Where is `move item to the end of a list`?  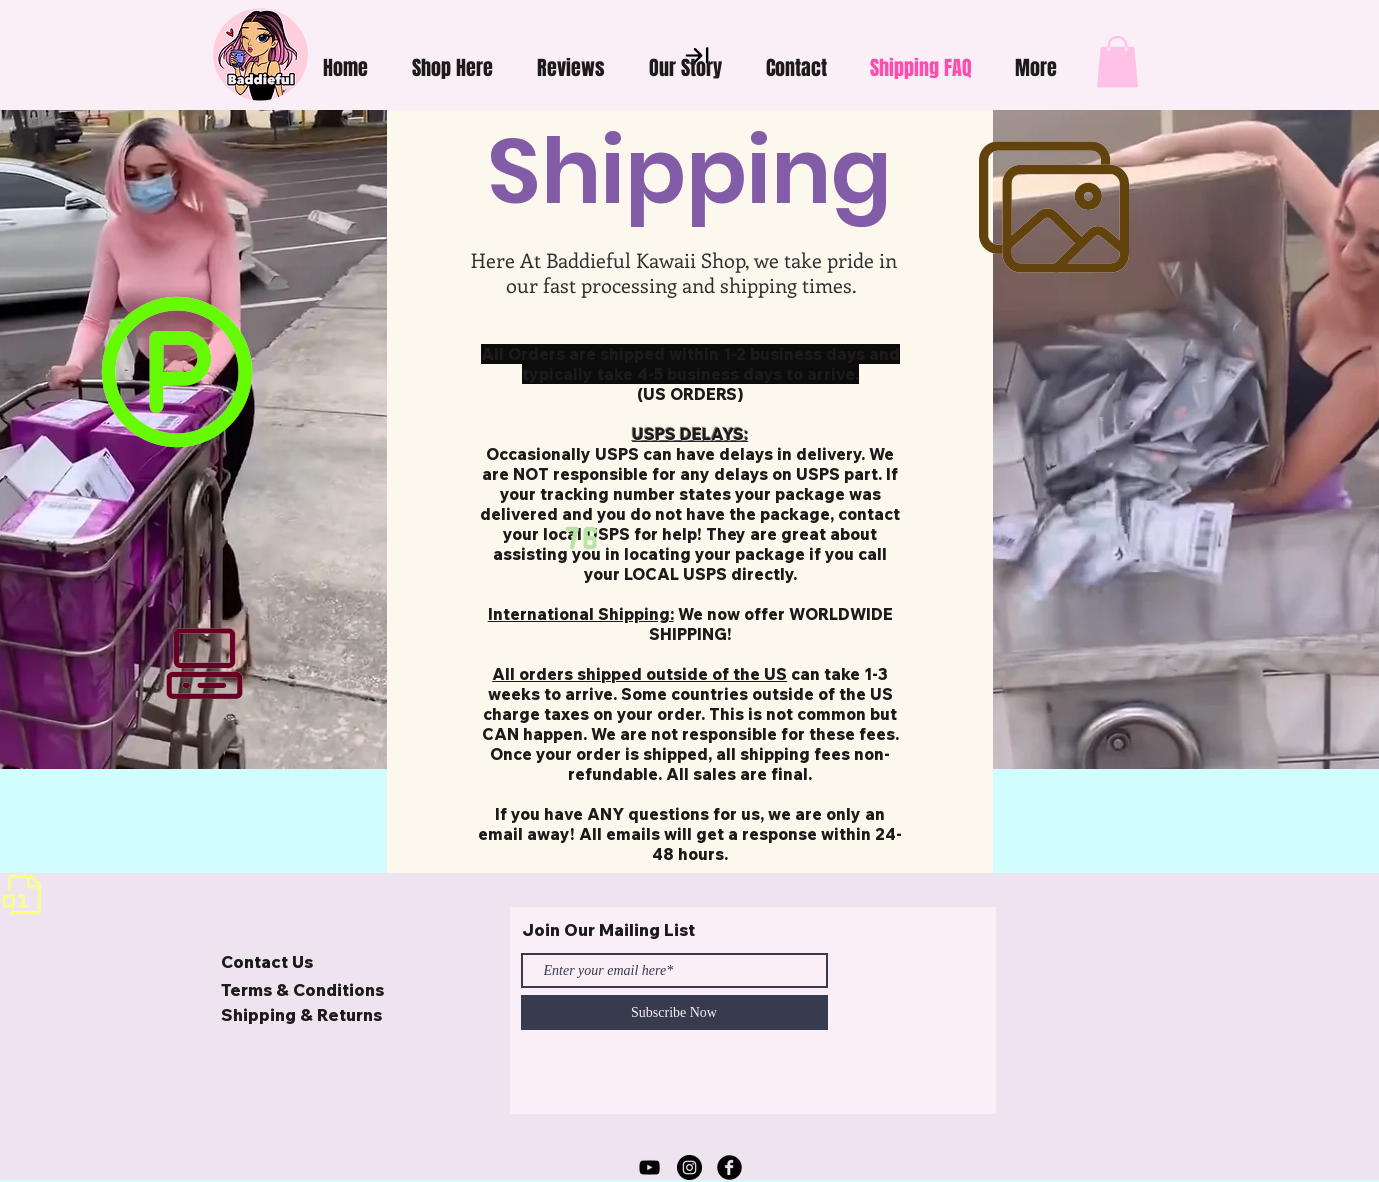
move item to the end of a list is located at coordinates (697, 55).